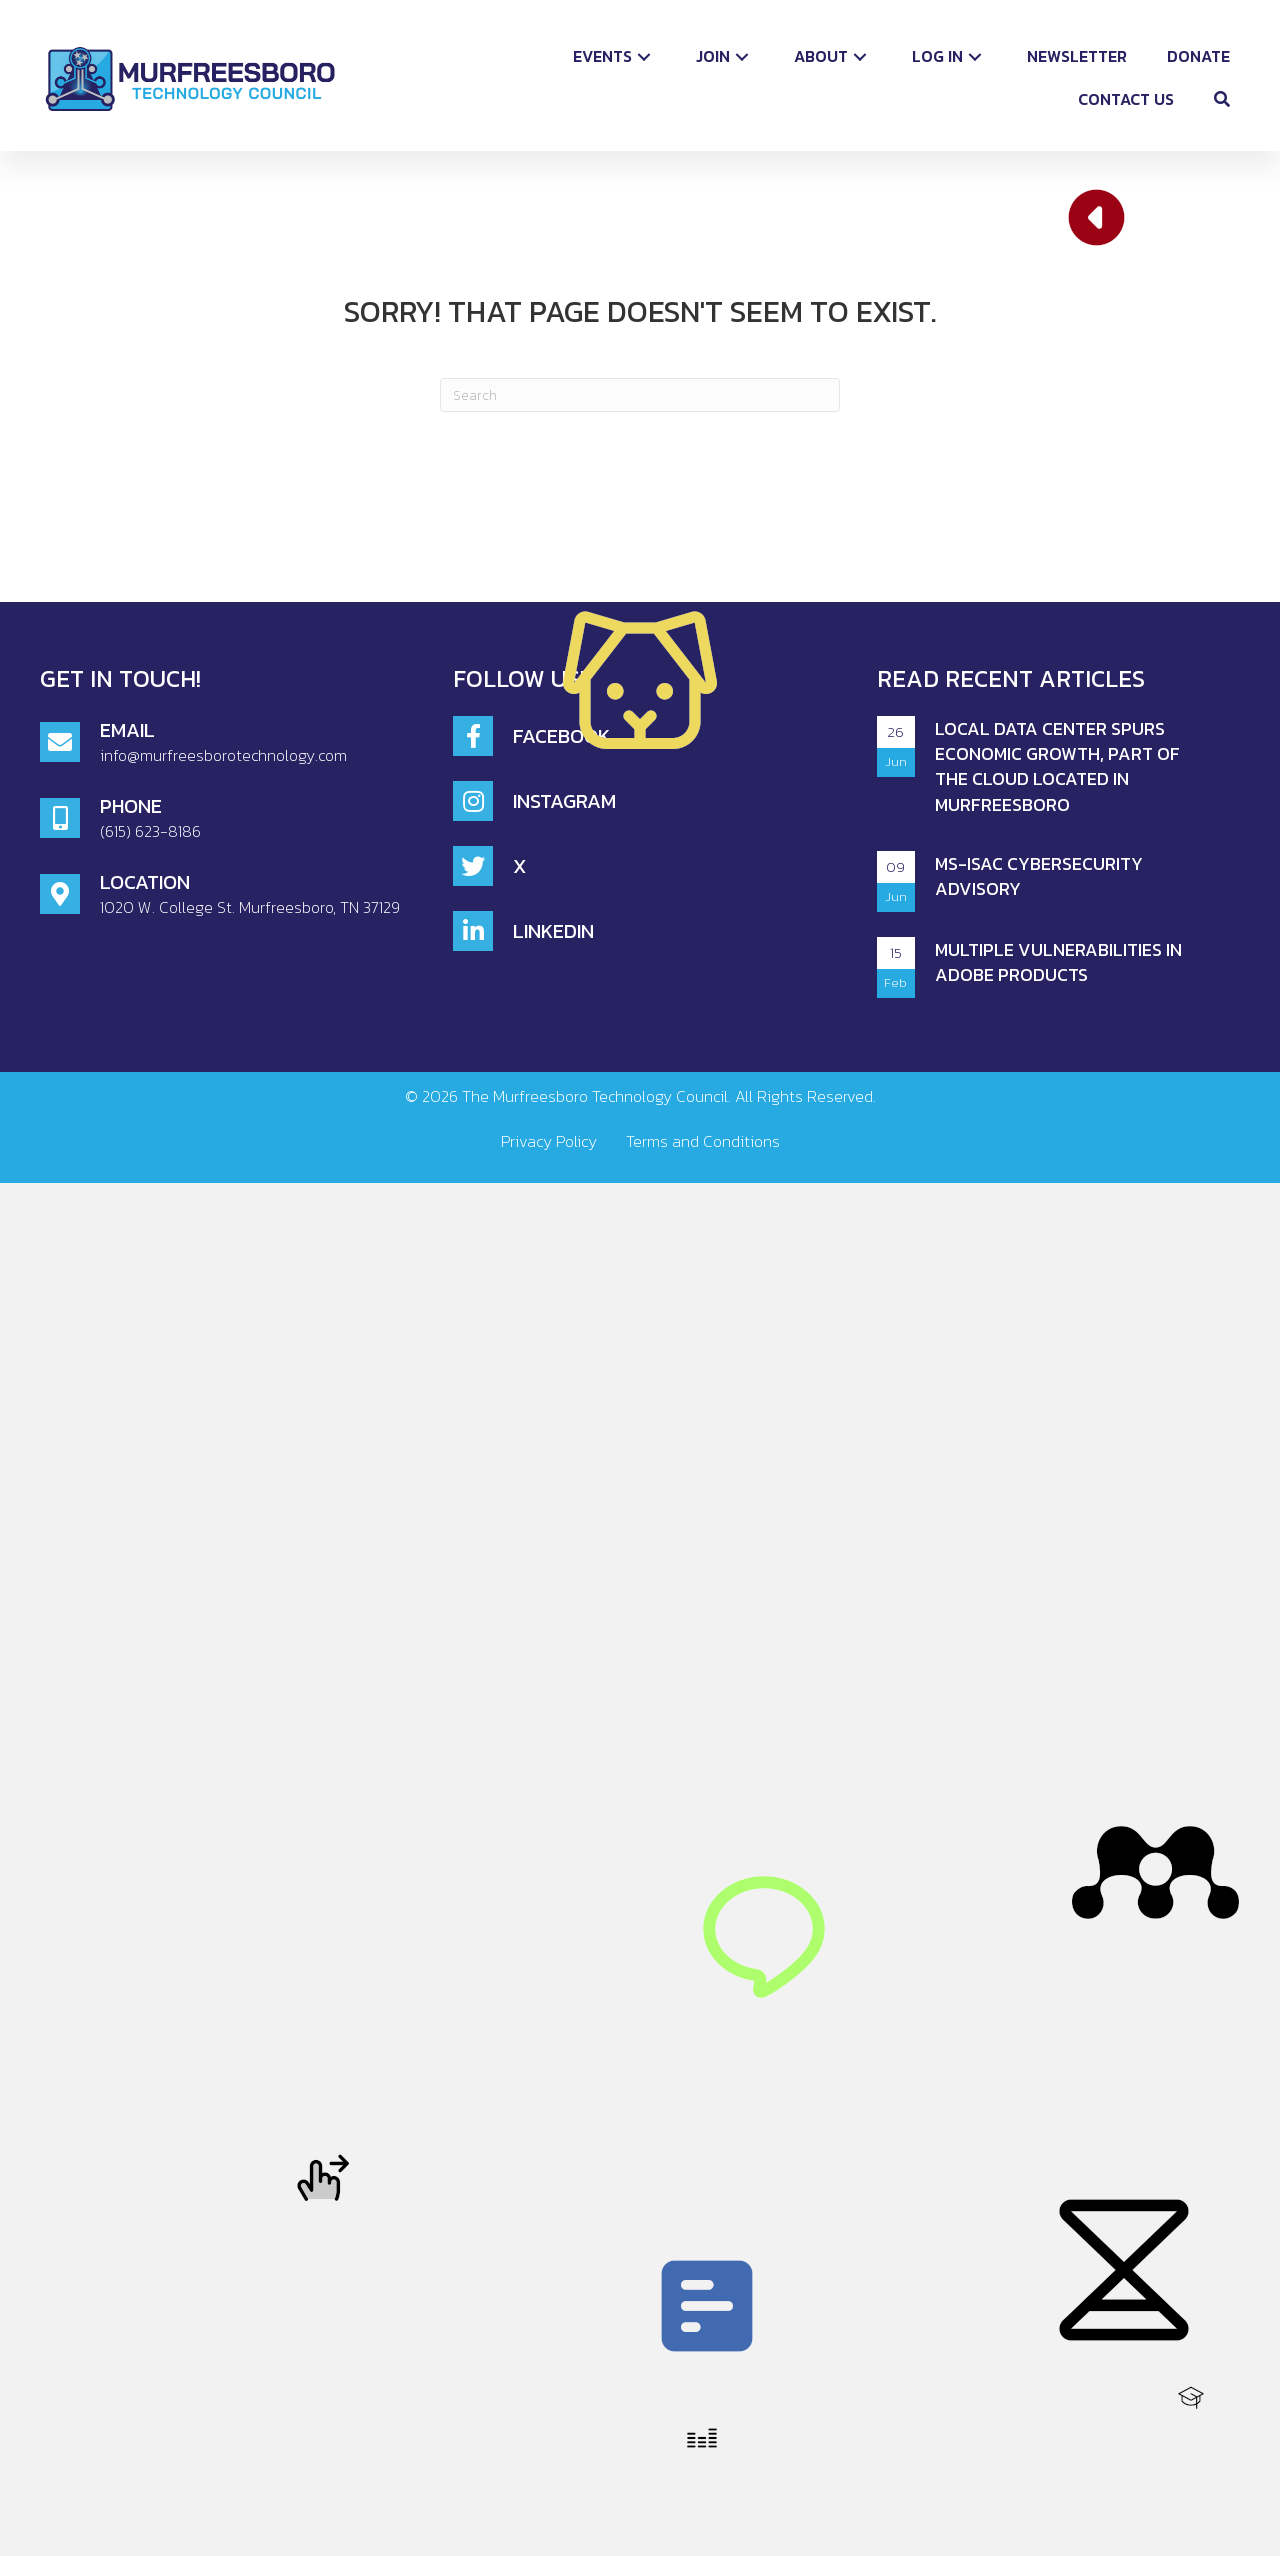  Describe the element at coordinates (764, 1937) in the screenshot. I see `open LINE messaging app` at that location.